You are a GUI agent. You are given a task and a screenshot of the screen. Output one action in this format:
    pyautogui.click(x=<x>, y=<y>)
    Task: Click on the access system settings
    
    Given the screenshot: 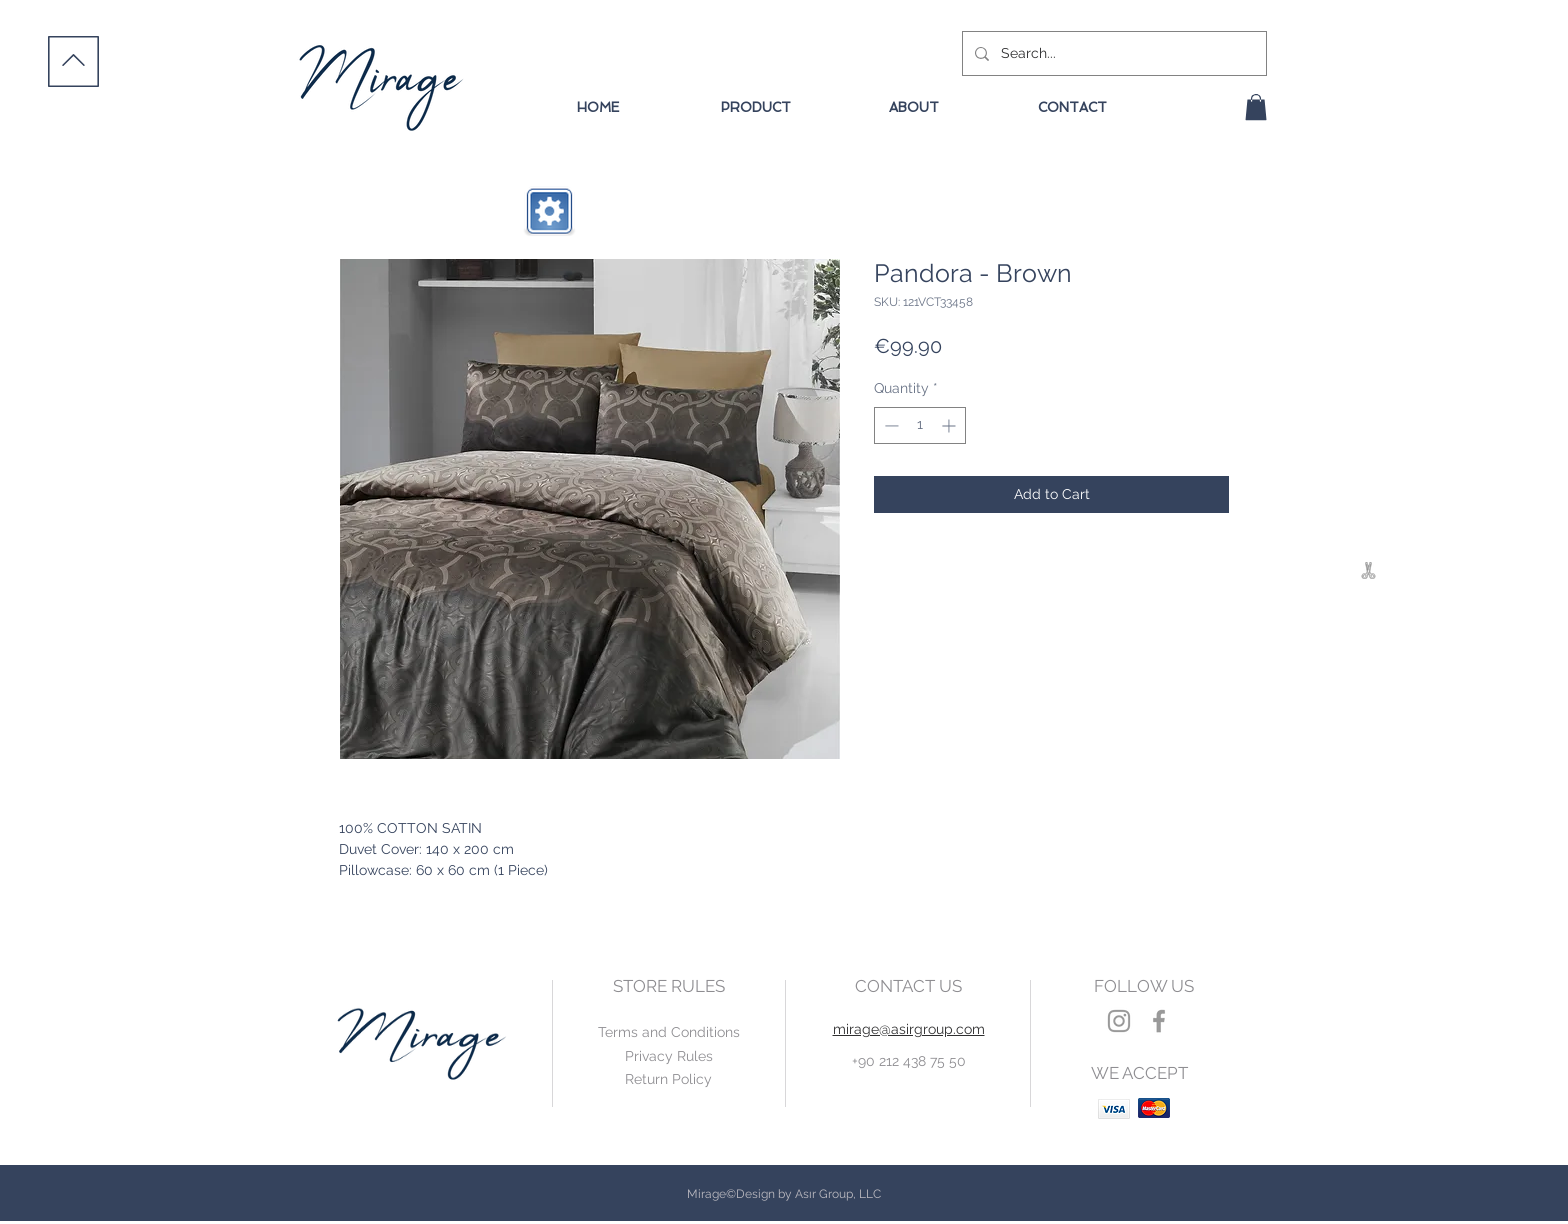 What is the action you would take?
    pyautogui.click(x=549, y=213)
    